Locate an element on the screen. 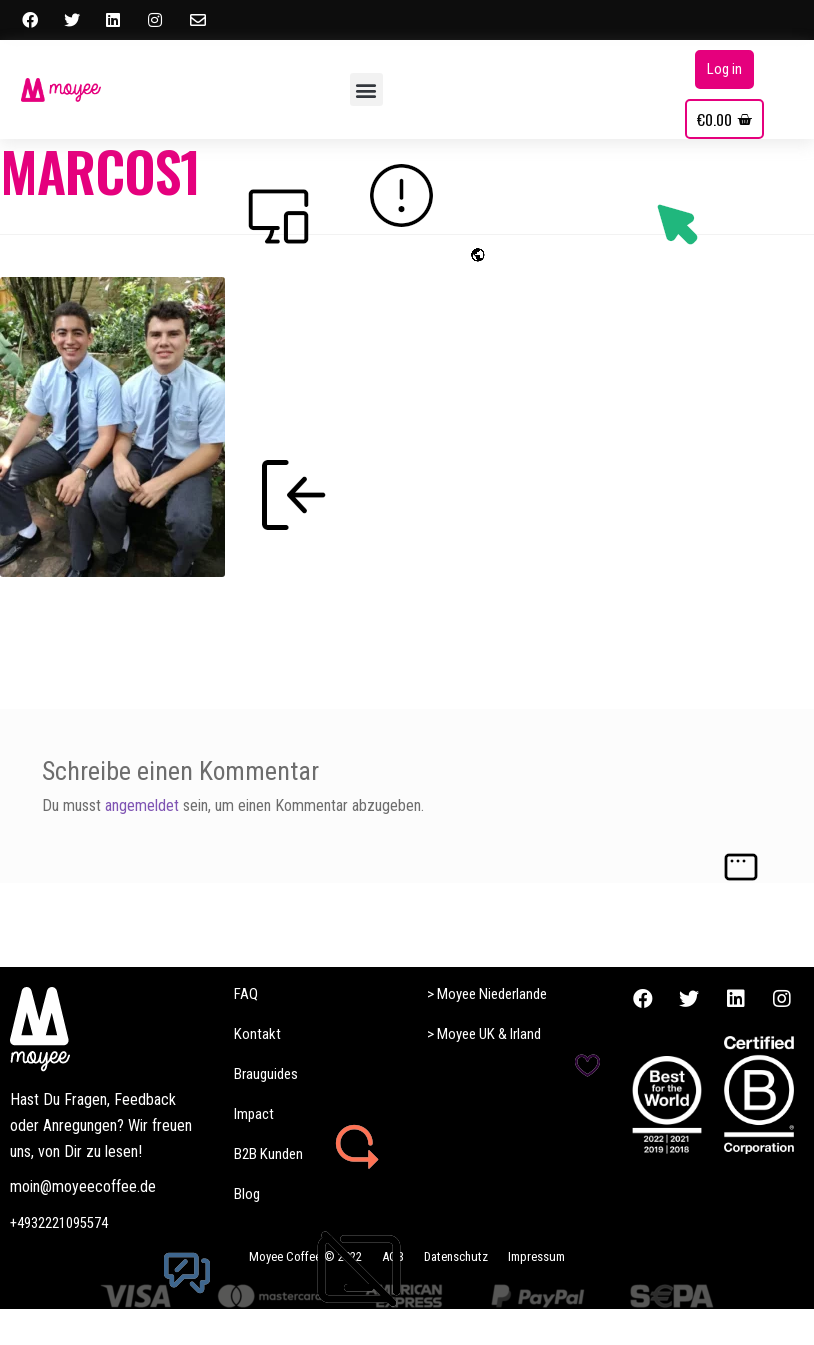 The height and width of the screenshot is (1345, 814). indicates a duplicate discussion thread is located at coordinates (187, 1273).